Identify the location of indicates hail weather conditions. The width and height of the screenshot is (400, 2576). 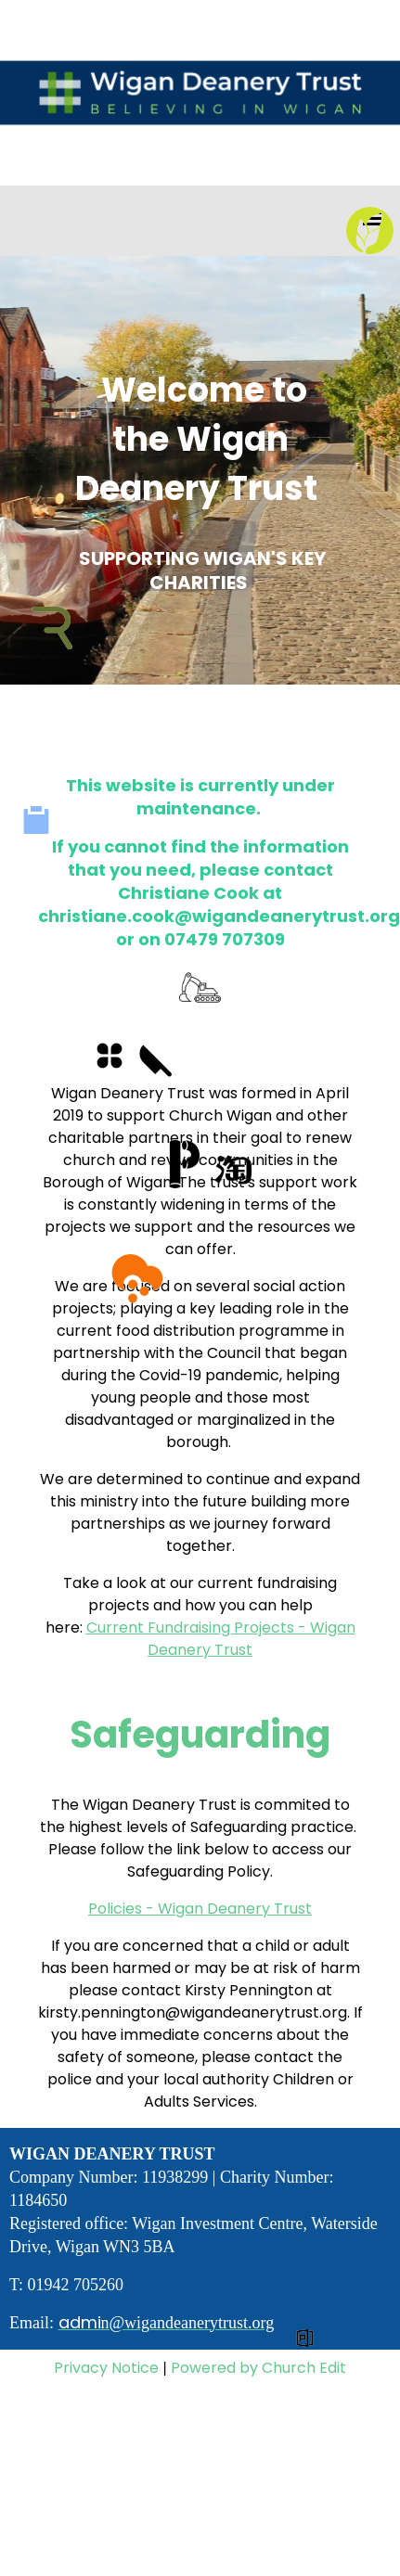
(137, 1277).